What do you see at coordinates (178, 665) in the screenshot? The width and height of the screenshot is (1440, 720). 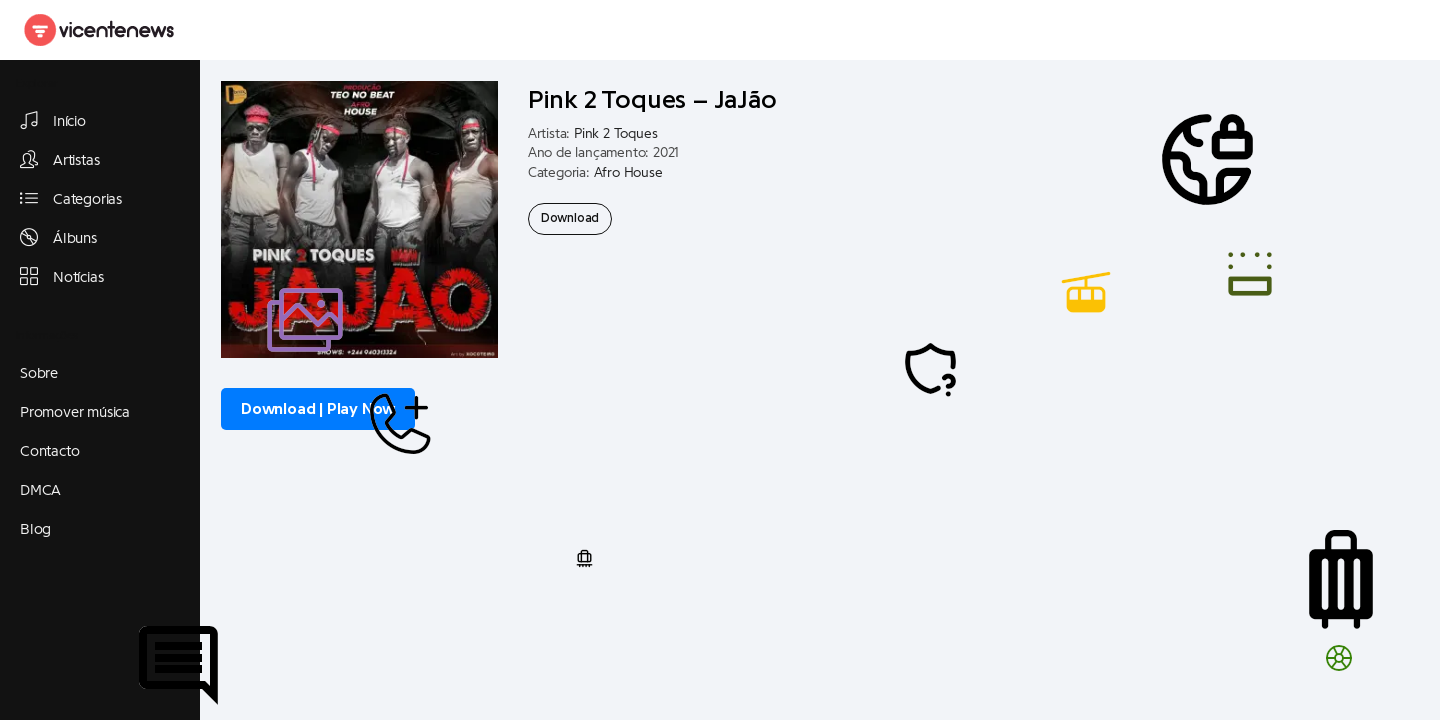 I see `leave a comment` at bounding box center [178, 665].